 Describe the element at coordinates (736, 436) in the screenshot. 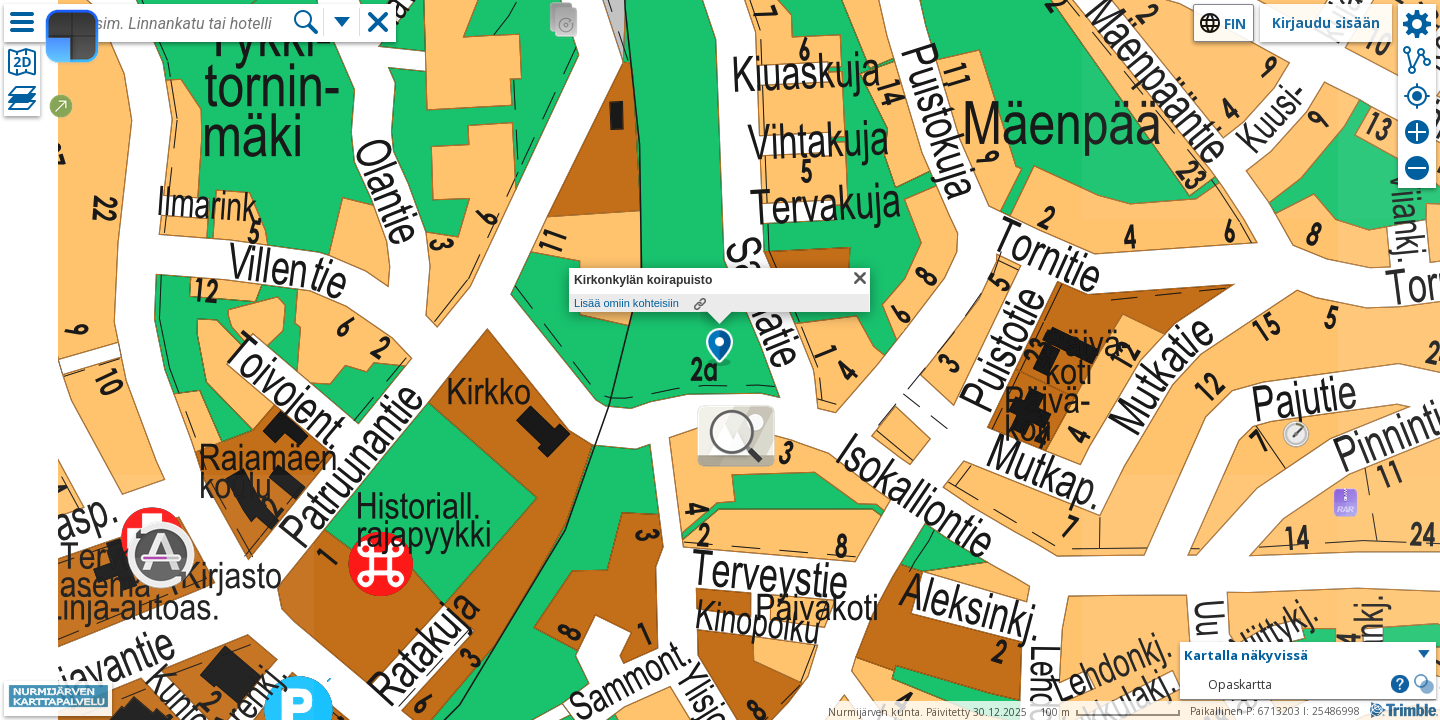

I see `open eye of gnome image viewer` at that location.